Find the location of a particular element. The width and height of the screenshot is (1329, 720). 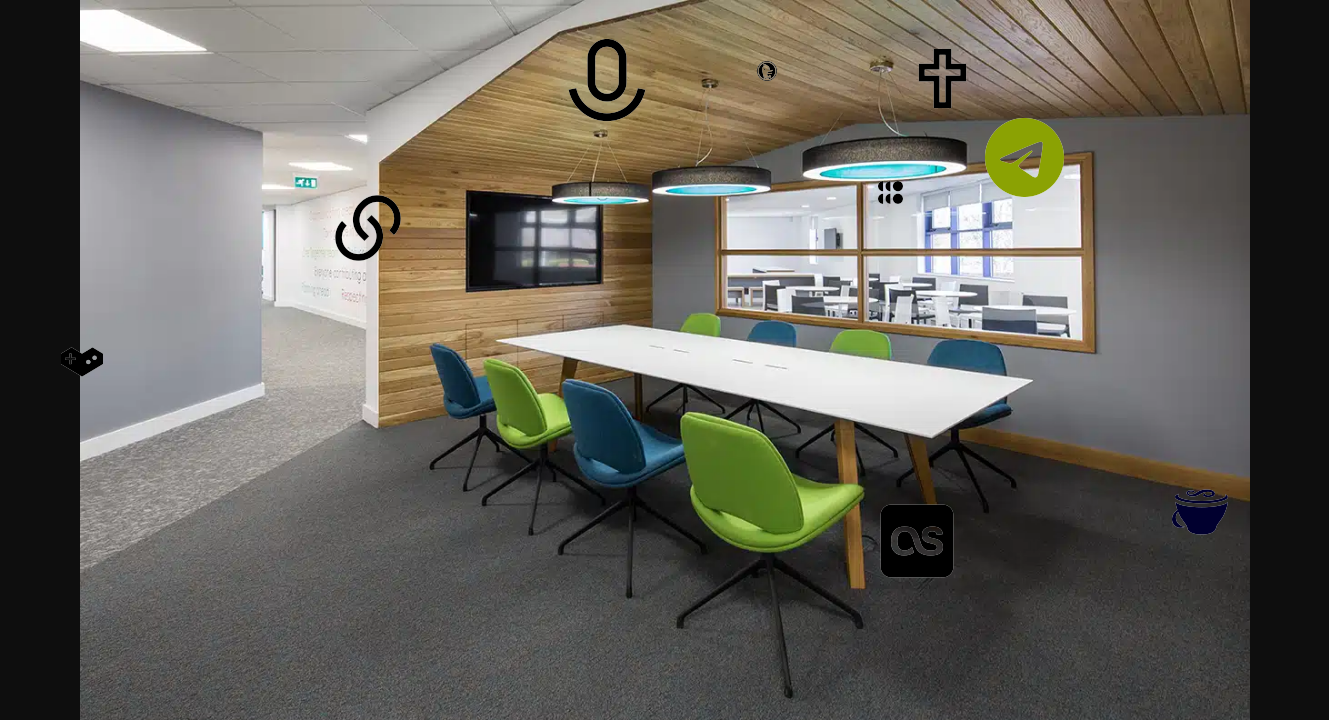

view linked items or connections is located at coordinates (368, 228).